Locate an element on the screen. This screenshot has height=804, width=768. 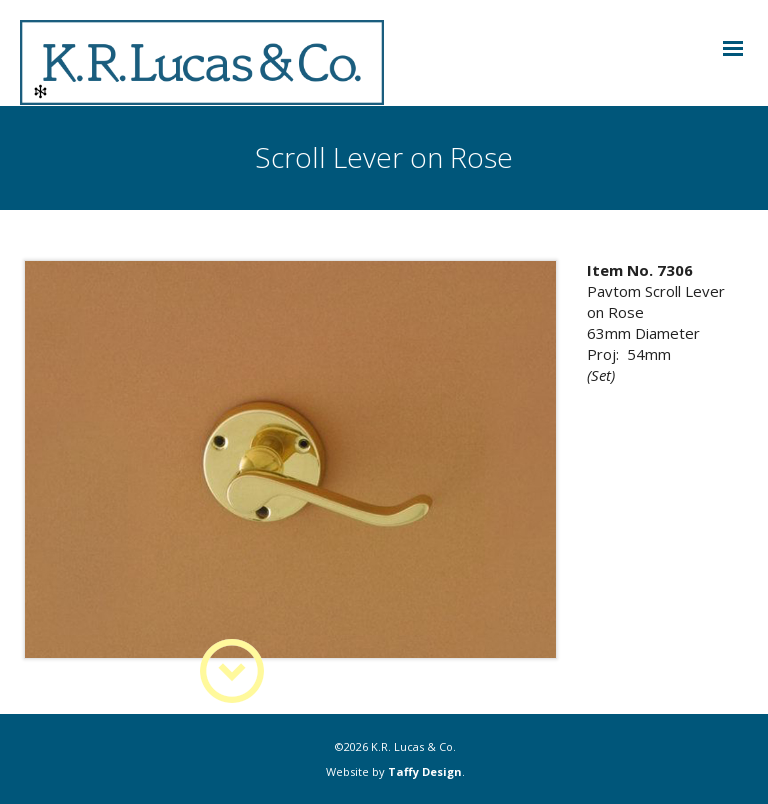
access network or node connections is located at coordinates (40, 91).